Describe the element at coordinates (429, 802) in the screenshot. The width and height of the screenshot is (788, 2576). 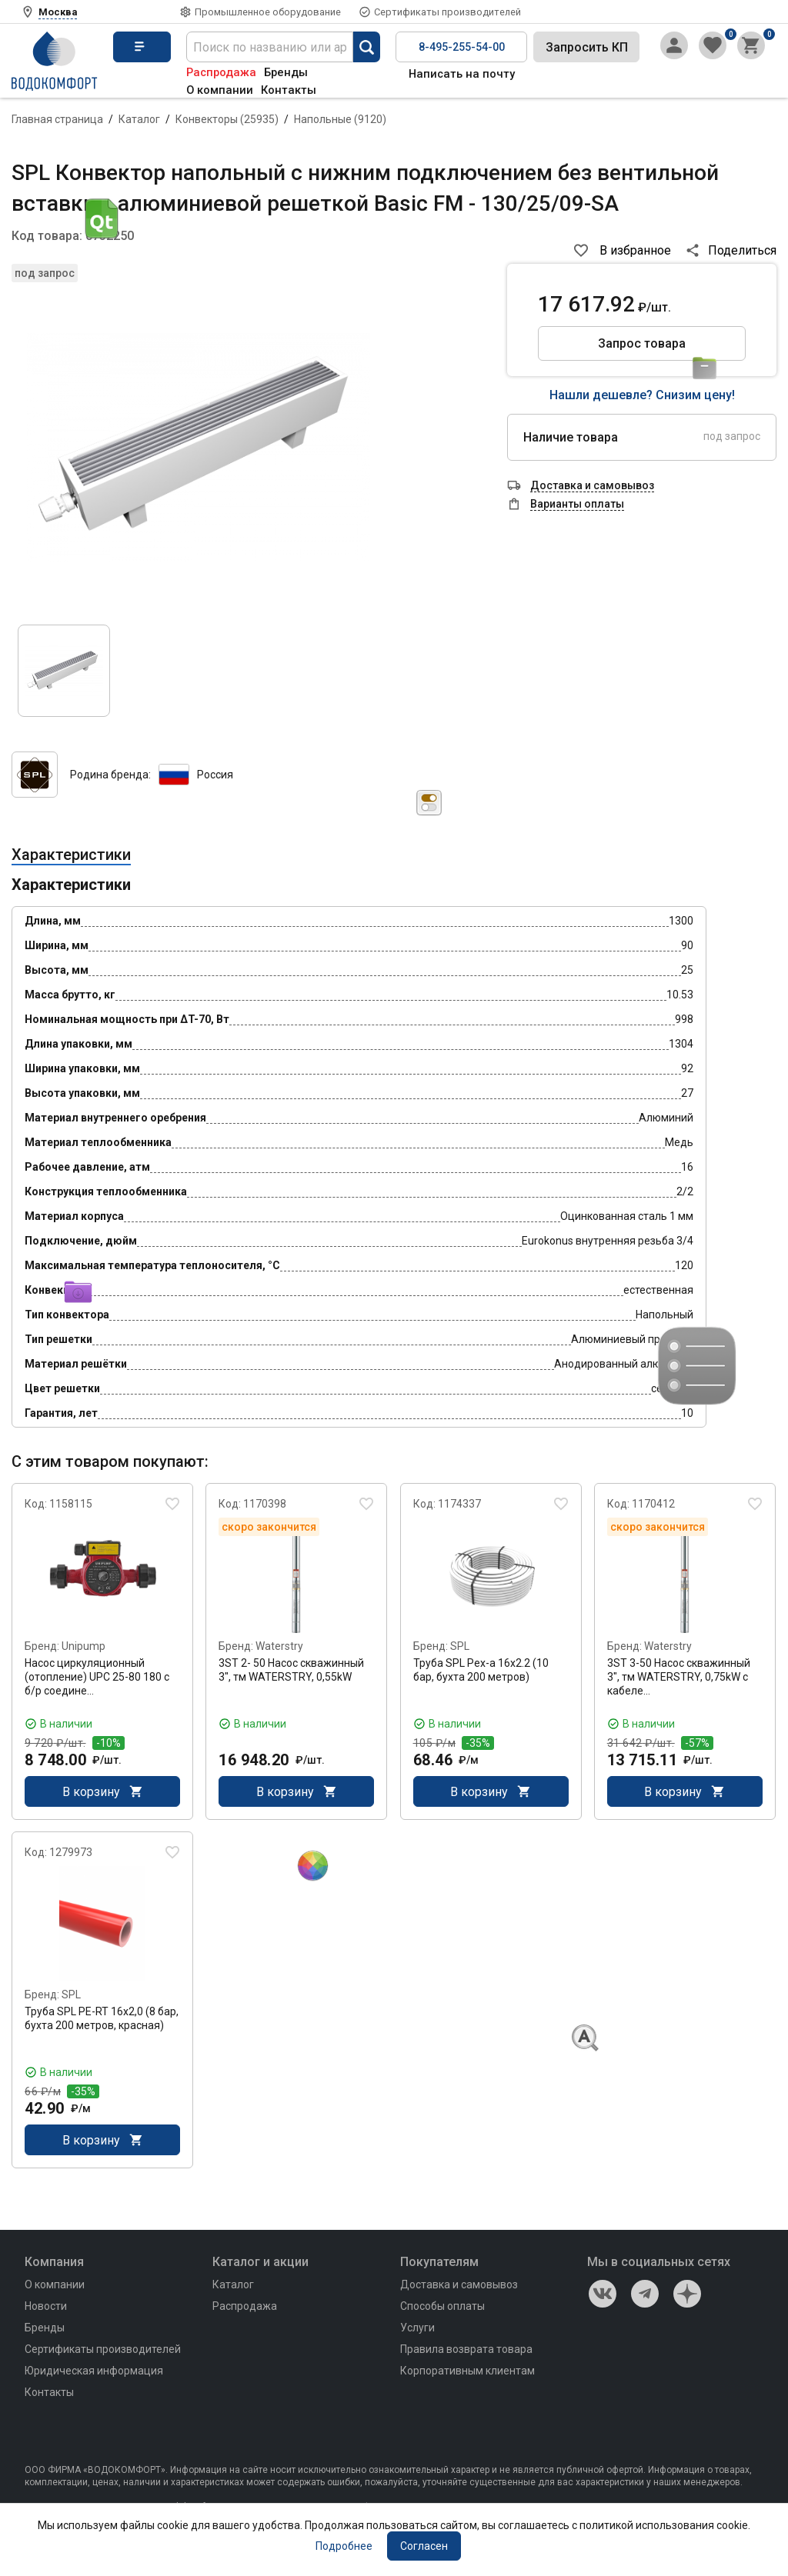
I see `open gnome tweaks settings` at that location.